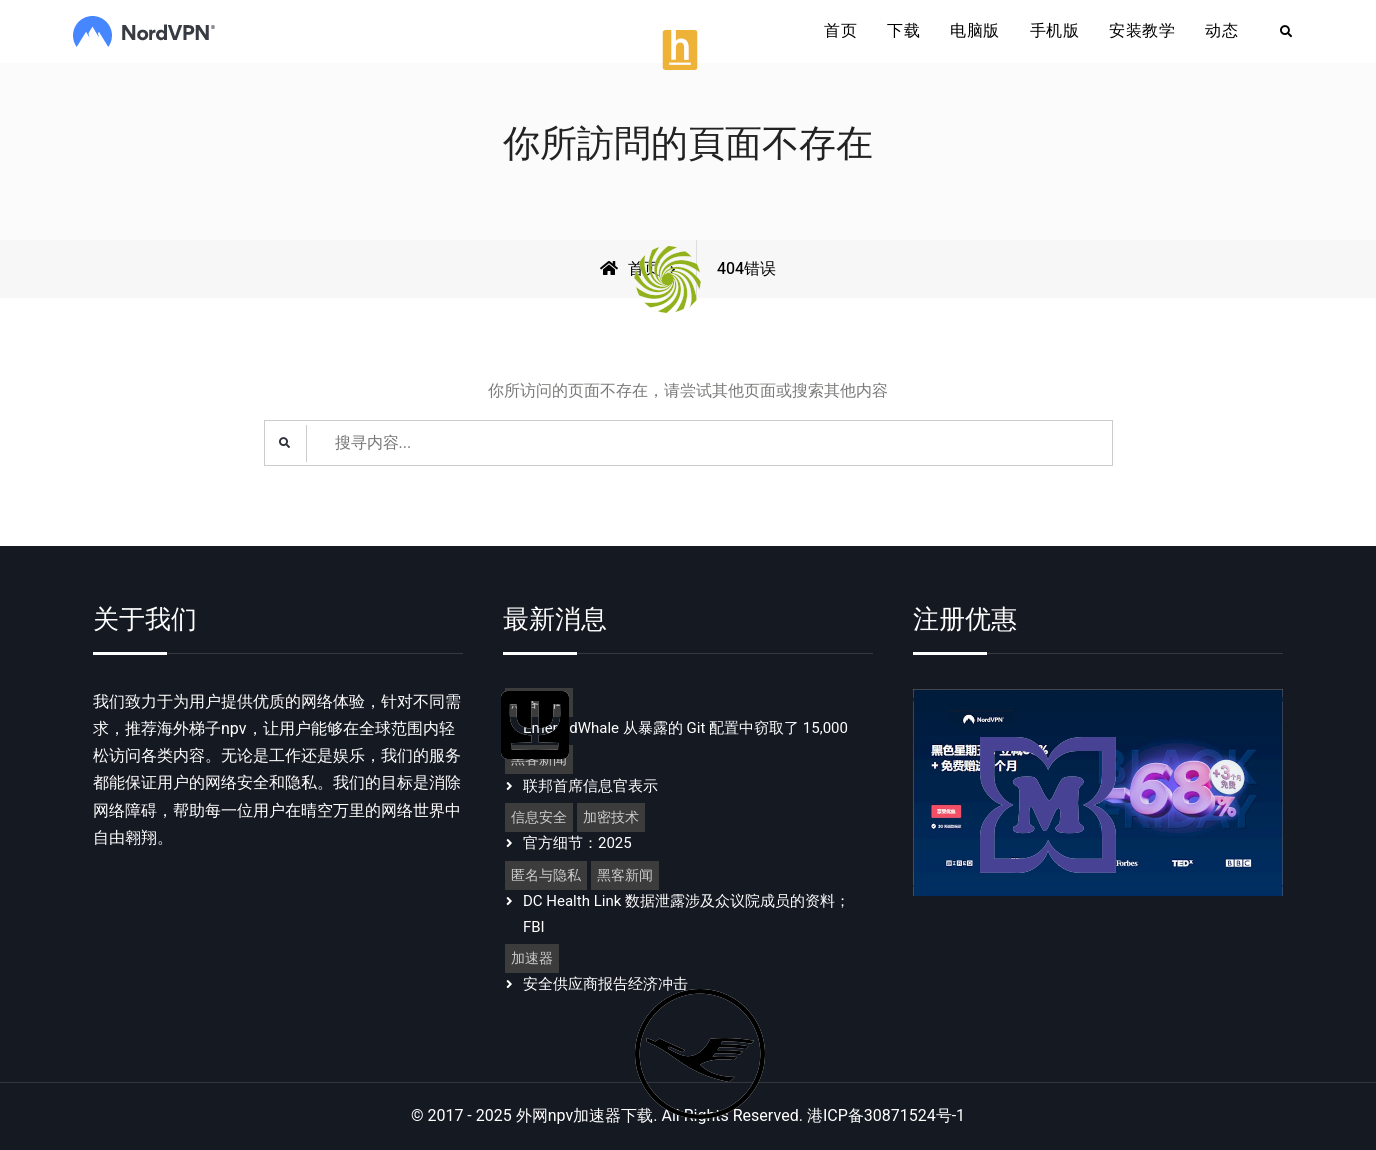 The height and width of the screenshot is (1150, 1376). Describe the element at coordinates (680, 50) in the screenshot. I see `visit hackerearth coding platform` at that location.